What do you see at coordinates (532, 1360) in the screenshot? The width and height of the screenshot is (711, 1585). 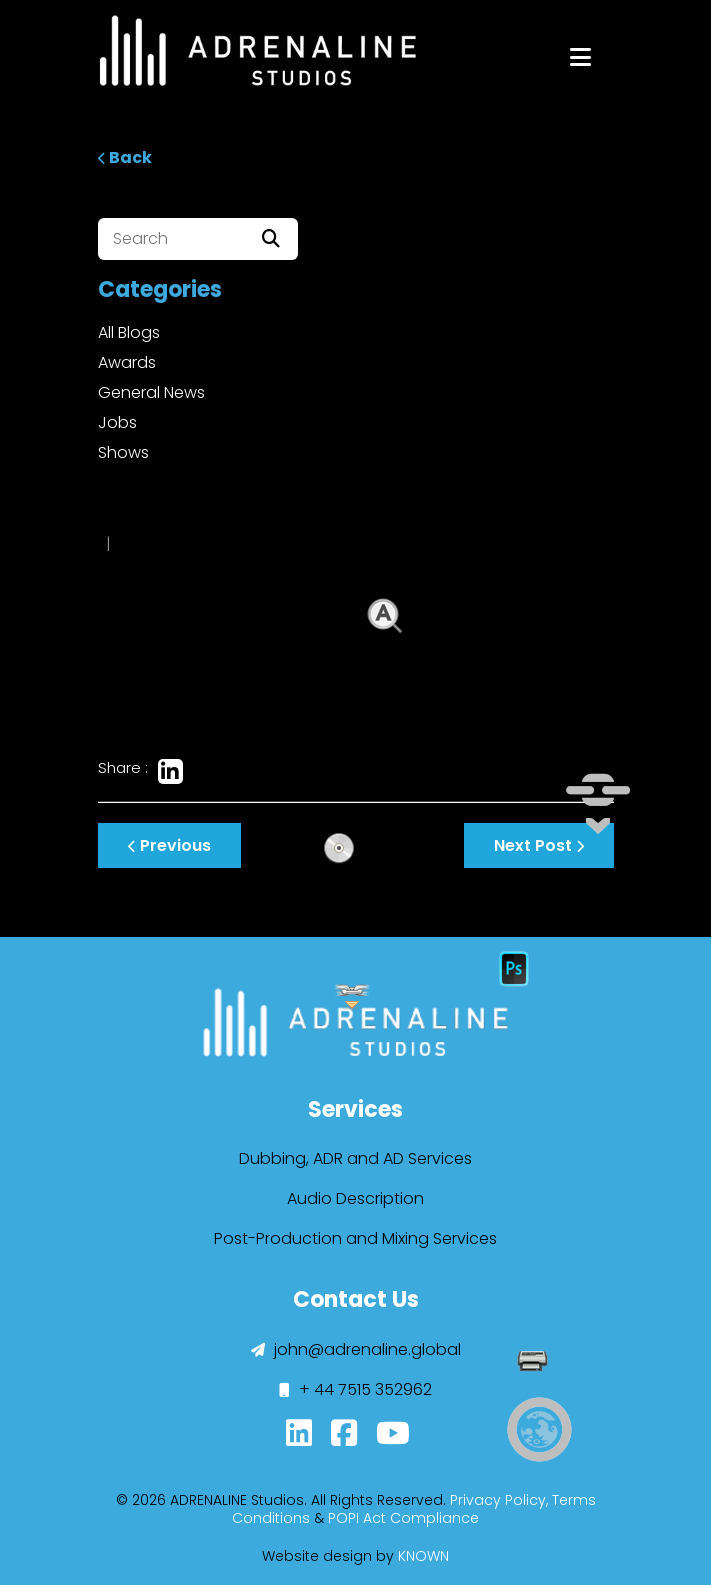 I see `print the current document` at bounding box center [532, 1360].